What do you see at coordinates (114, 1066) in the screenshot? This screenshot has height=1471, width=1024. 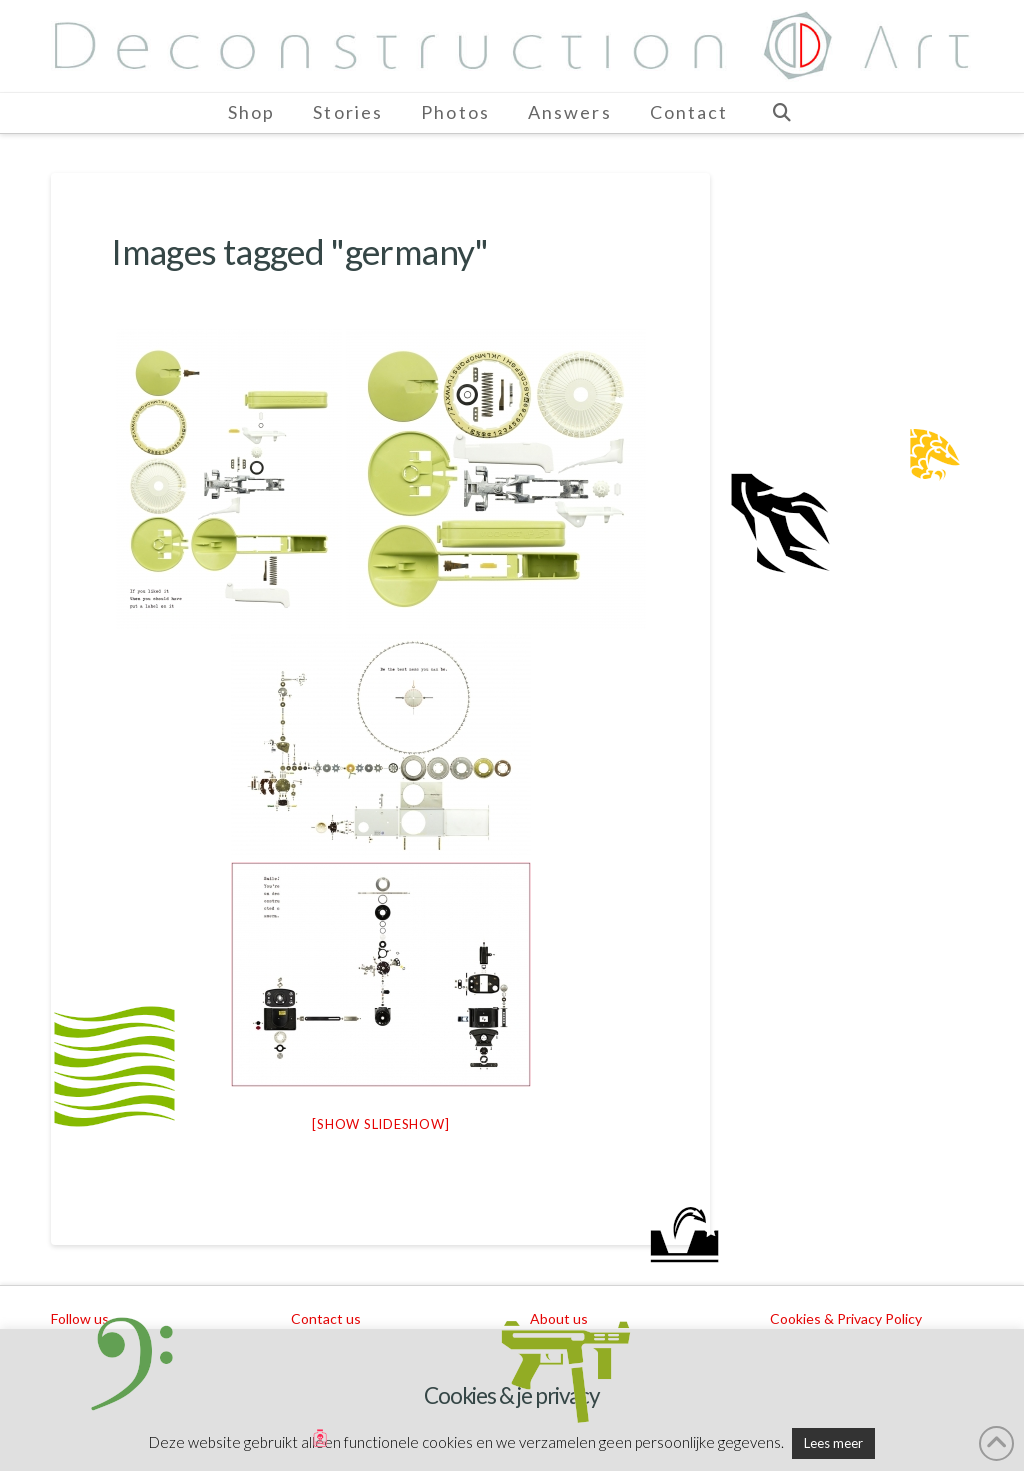 I see `indicates water or fluid dynamics in a game` at bounding box center [114, 1066].